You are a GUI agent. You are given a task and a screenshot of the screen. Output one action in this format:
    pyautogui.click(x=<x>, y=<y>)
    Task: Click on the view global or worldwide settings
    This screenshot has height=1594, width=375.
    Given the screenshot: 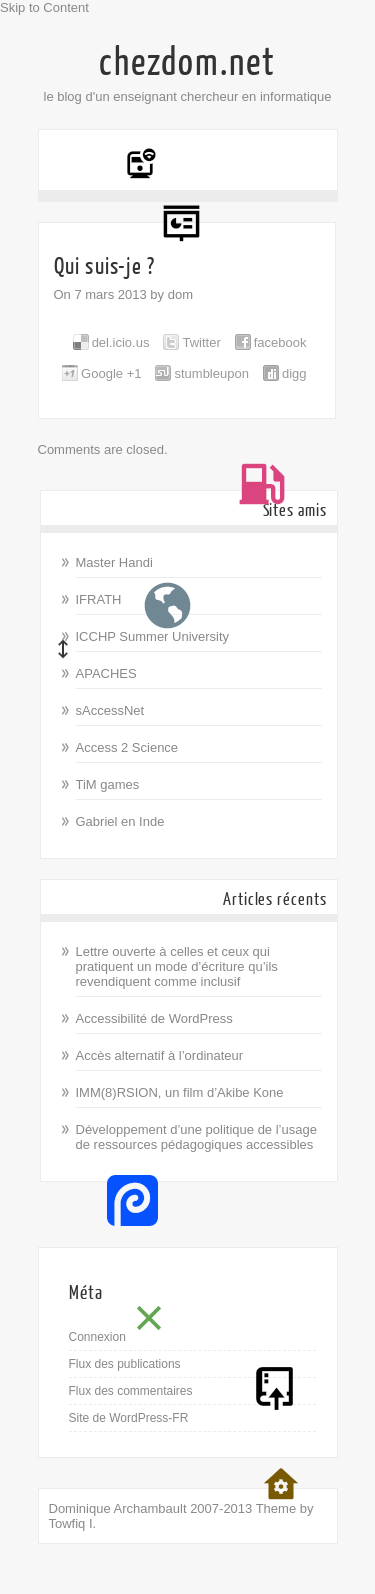 What is the action you would take?
    pyautogui.click(x=167, y=605)
    